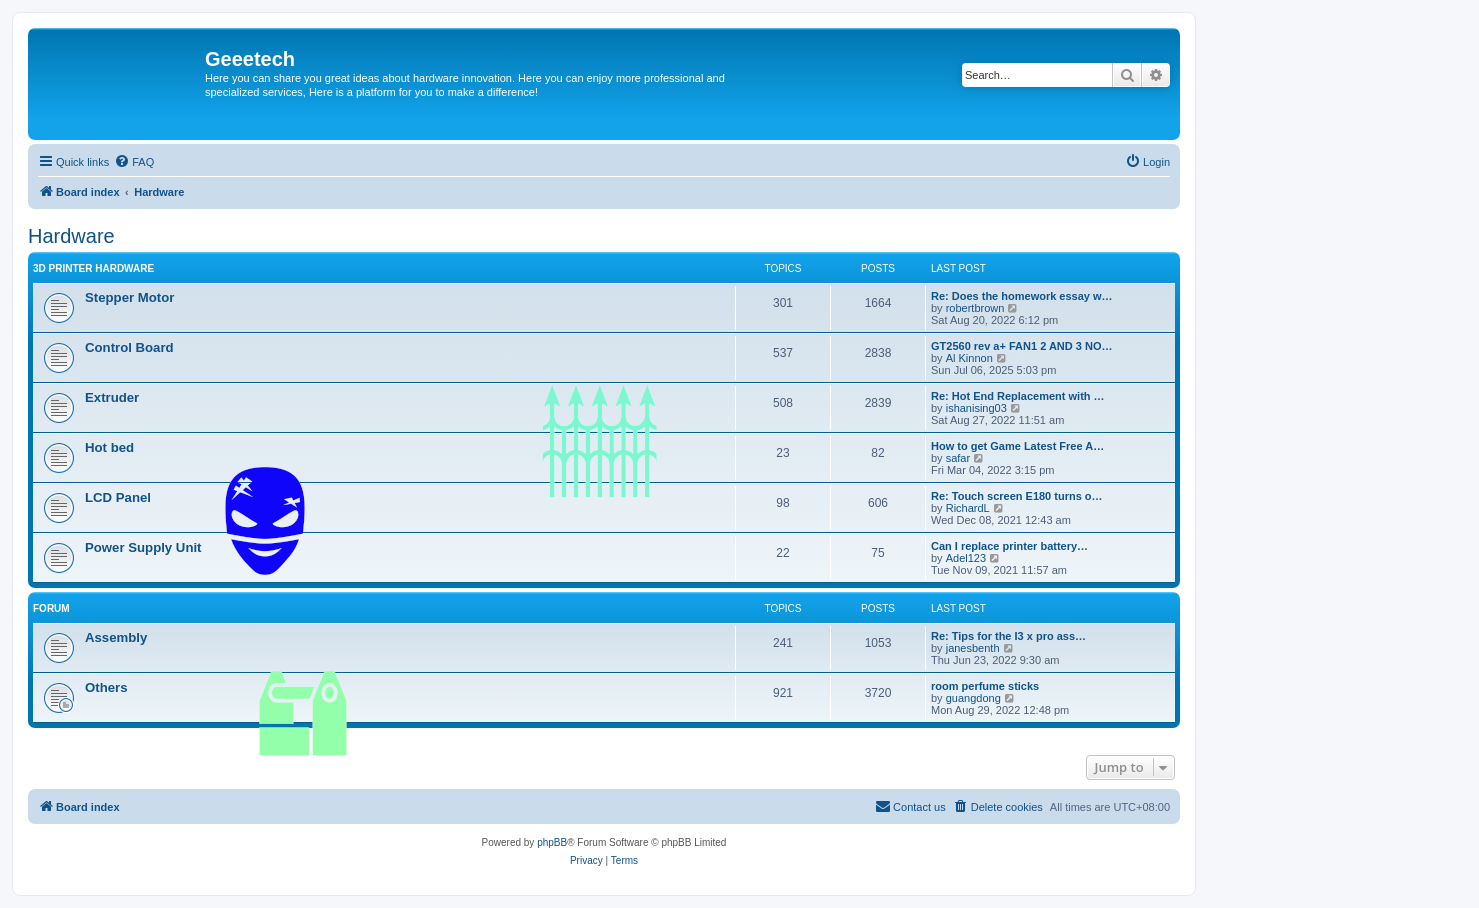 Image resolution: width=1479 pixels, height=908 pixels. I want to click on access tools and utilities, so click(303, 710).